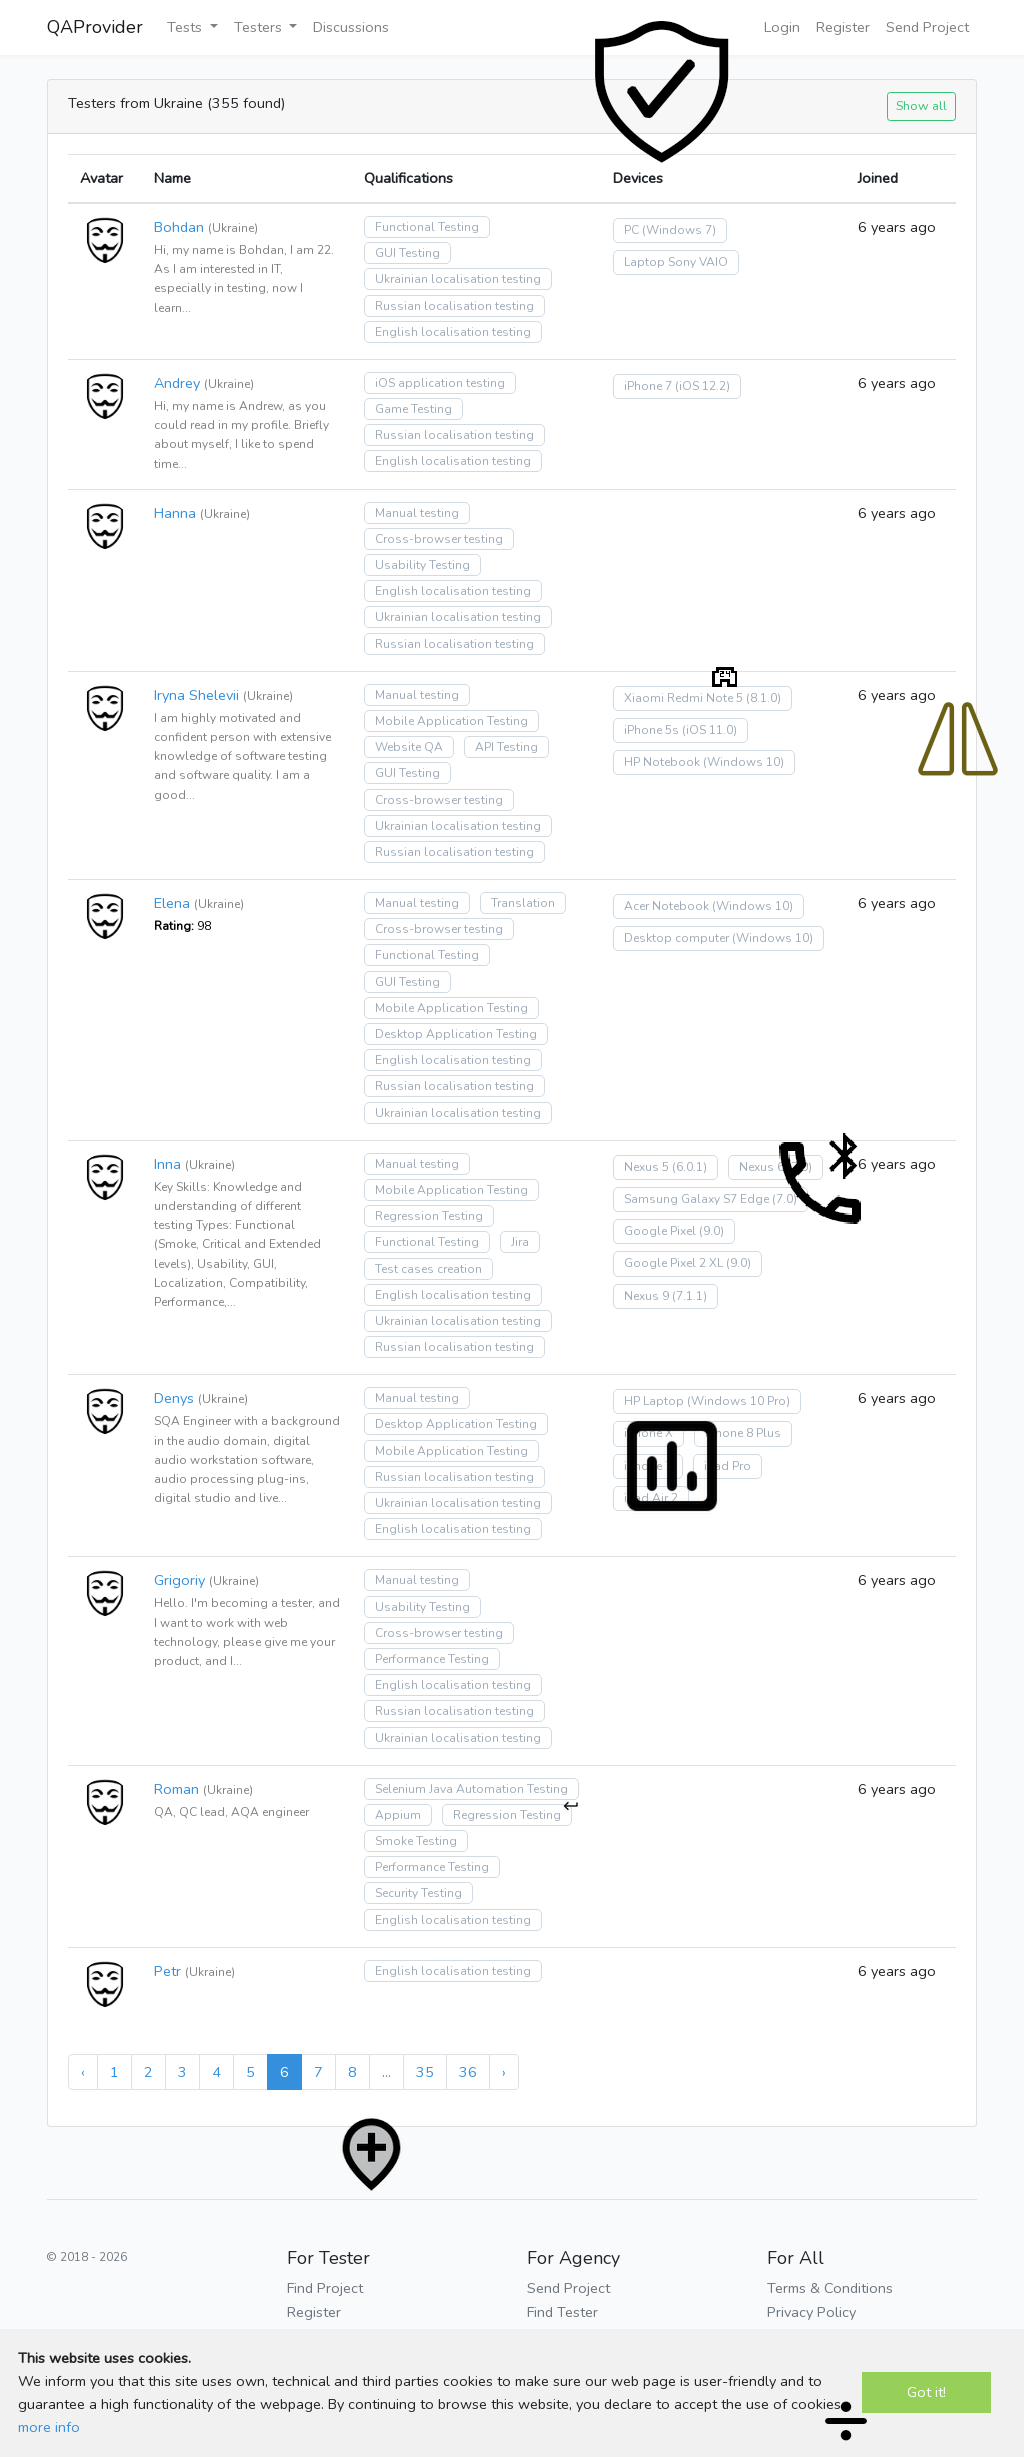  What do you see at coordinates (661, 92) in the screenshot?
I see `indicates a trusted or verified workspace` at bounding box center [661, 92].